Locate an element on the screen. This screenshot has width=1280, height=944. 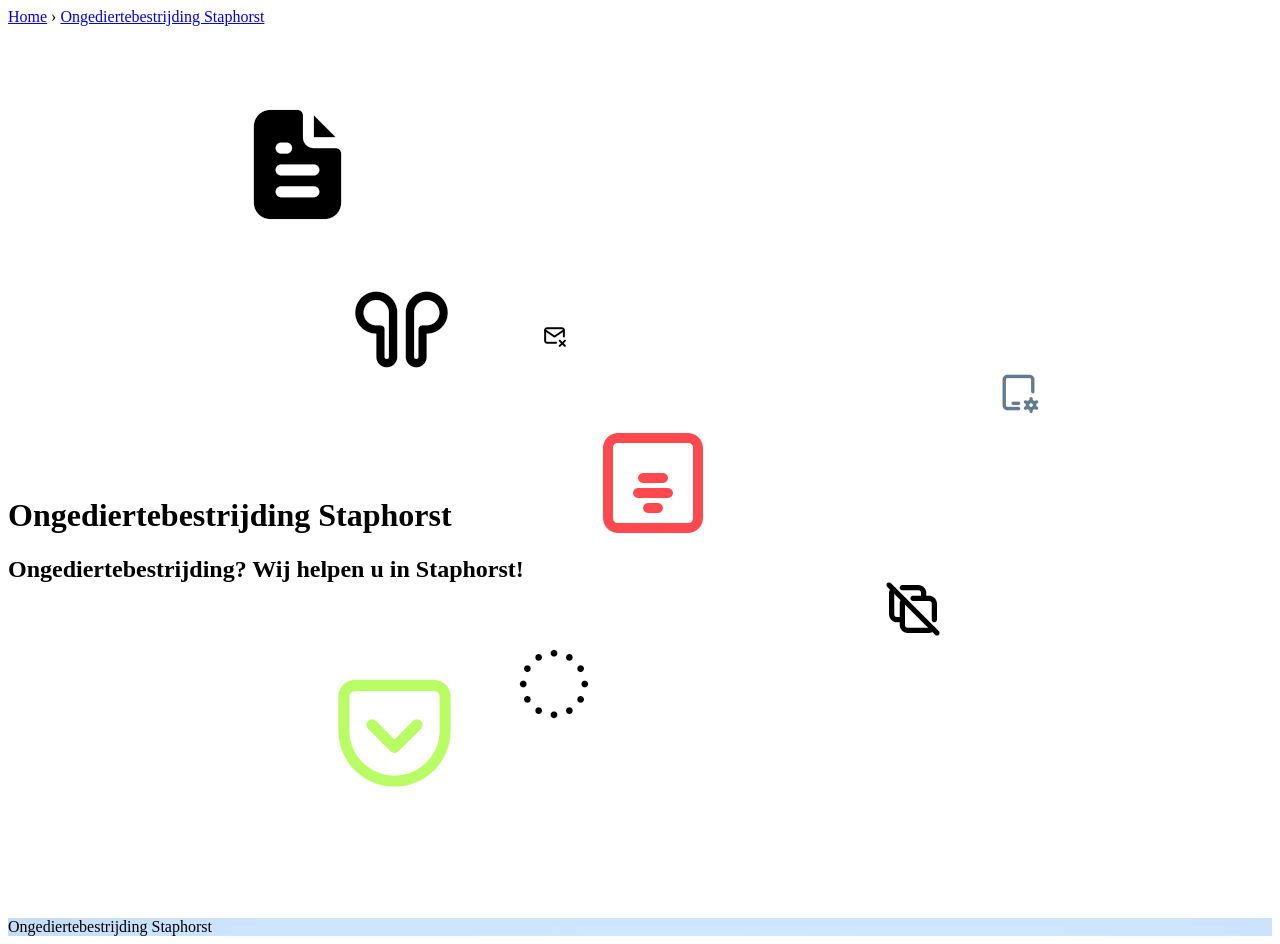
save to pocket is located at coordinates (394, 730).